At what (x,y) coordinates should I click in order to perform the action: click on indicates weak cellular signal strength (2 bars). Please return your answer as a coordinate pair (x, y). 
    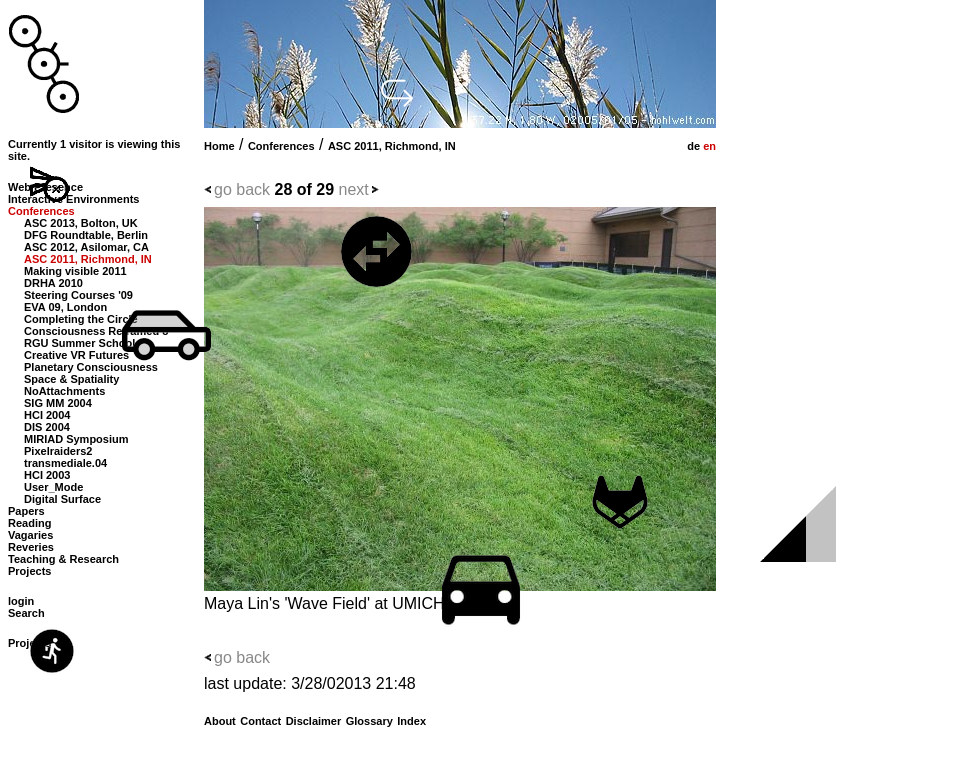
    Looking at the image, I should click on (798, 524).